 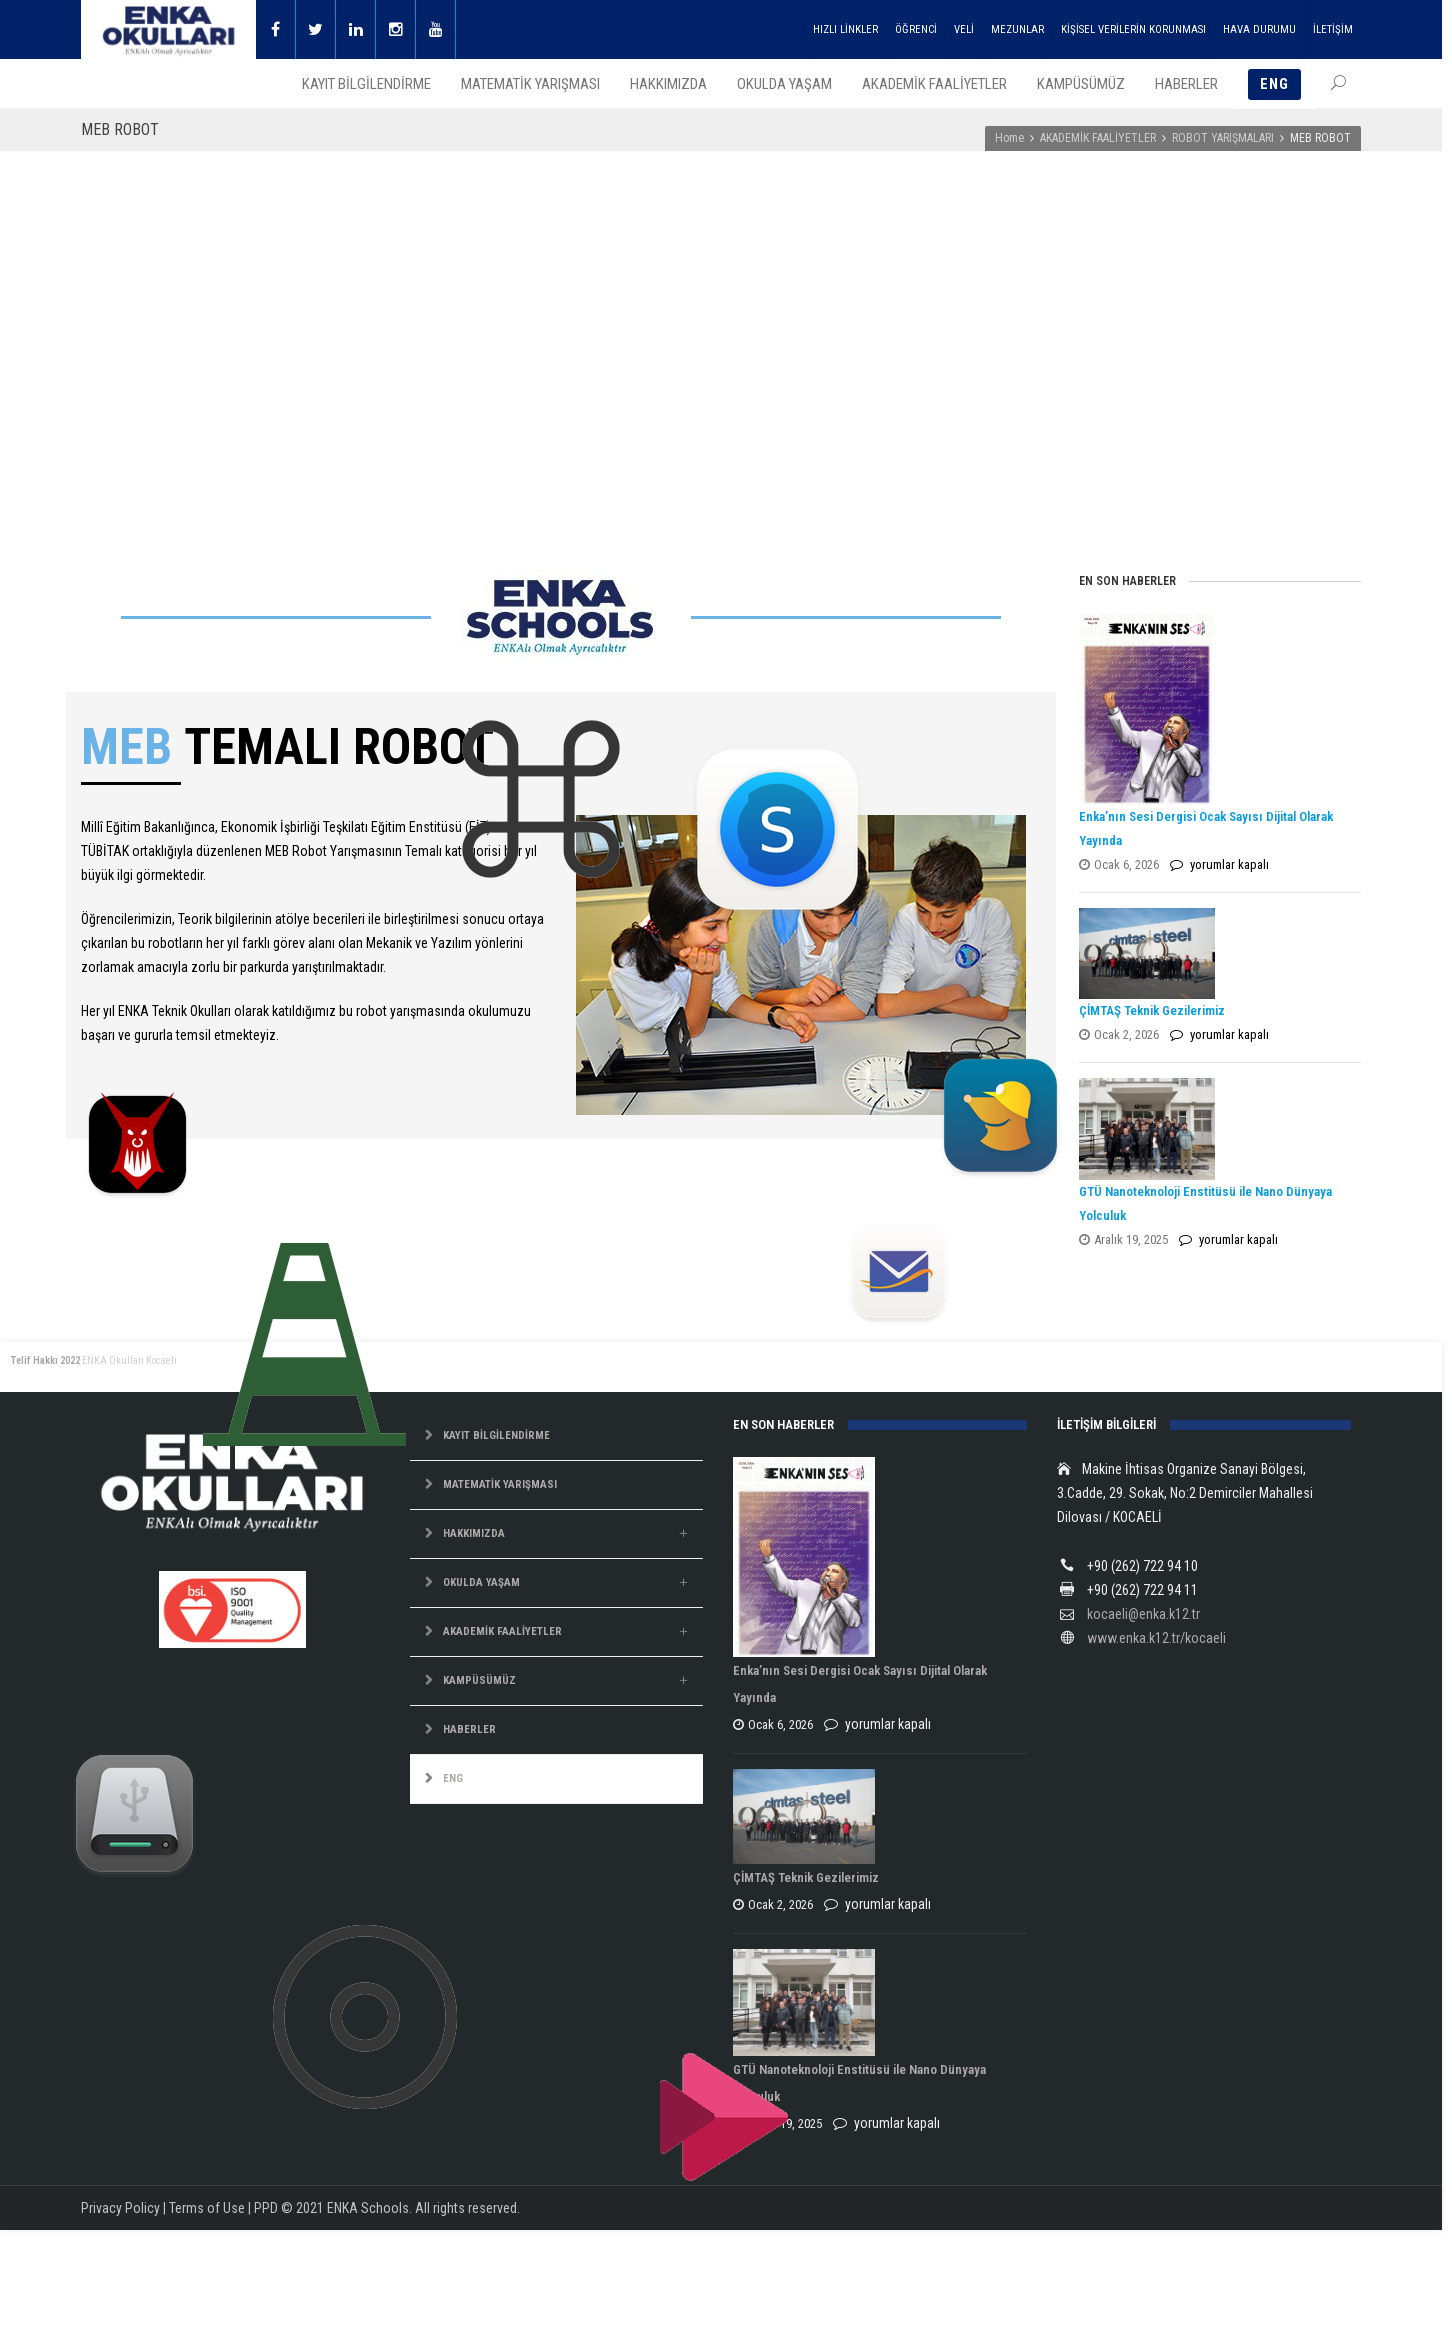 I want to click on access keyboard shortcut settings, so click(x=541, y=799).